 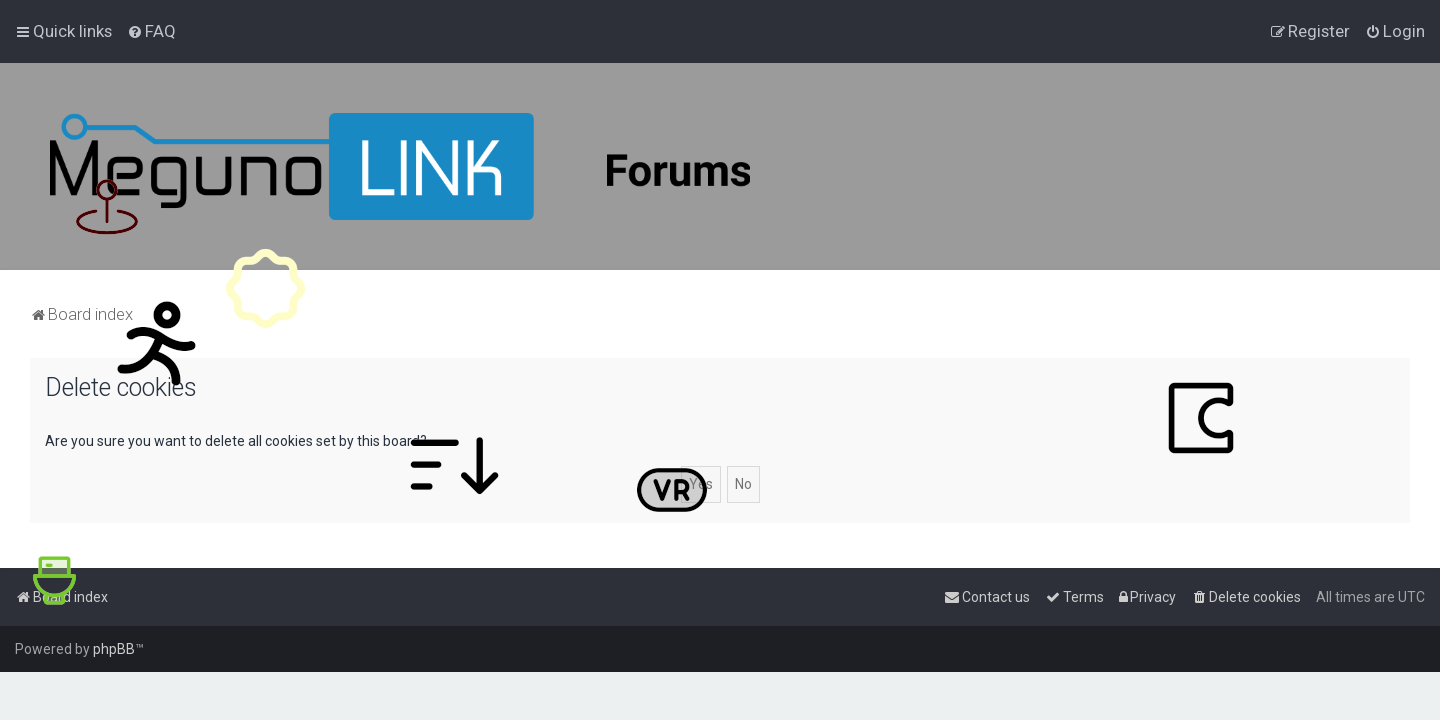 What do you see at coordinates (1201, 418) in the screenshot?
I see `open coda document` at bounding box center [1201, 418].